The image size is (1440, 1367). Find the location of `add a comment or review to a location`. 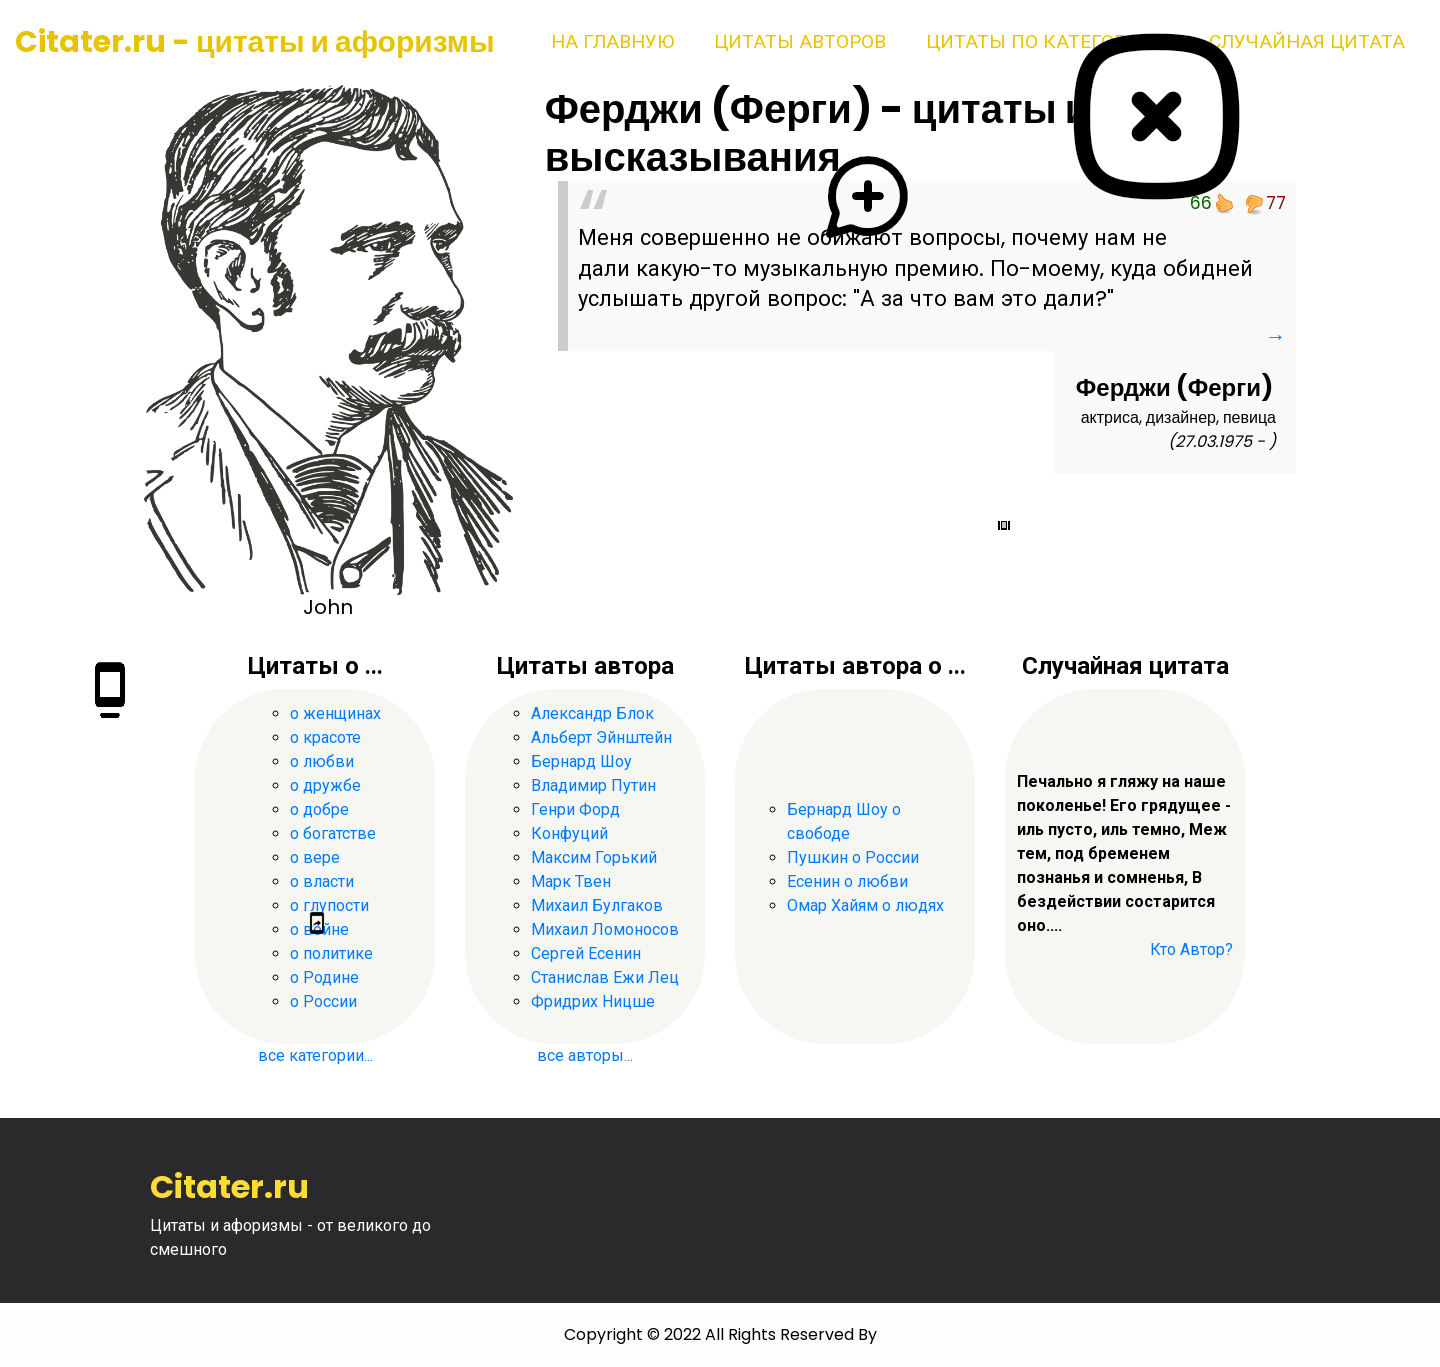

add a comment or review to a location is located at coordinates (868, 196).